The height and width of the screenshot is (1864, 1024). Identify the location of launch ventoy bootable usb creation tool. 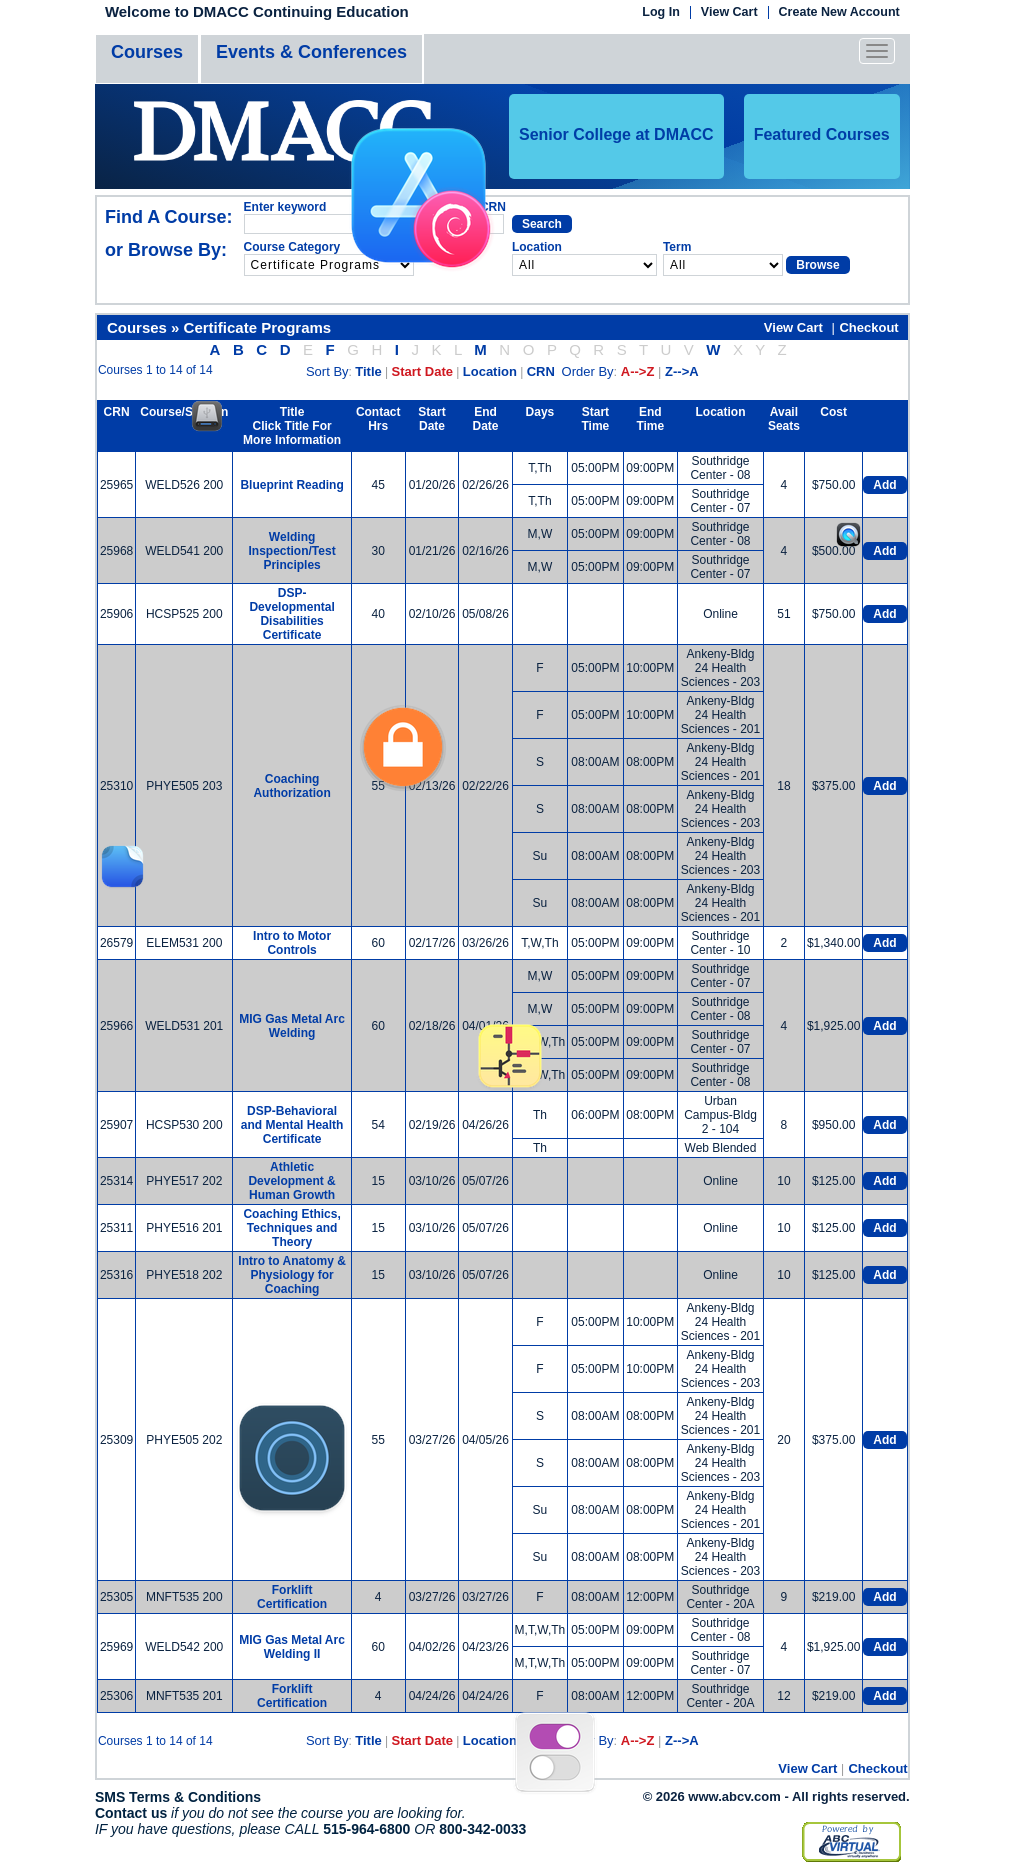
(207, 416).